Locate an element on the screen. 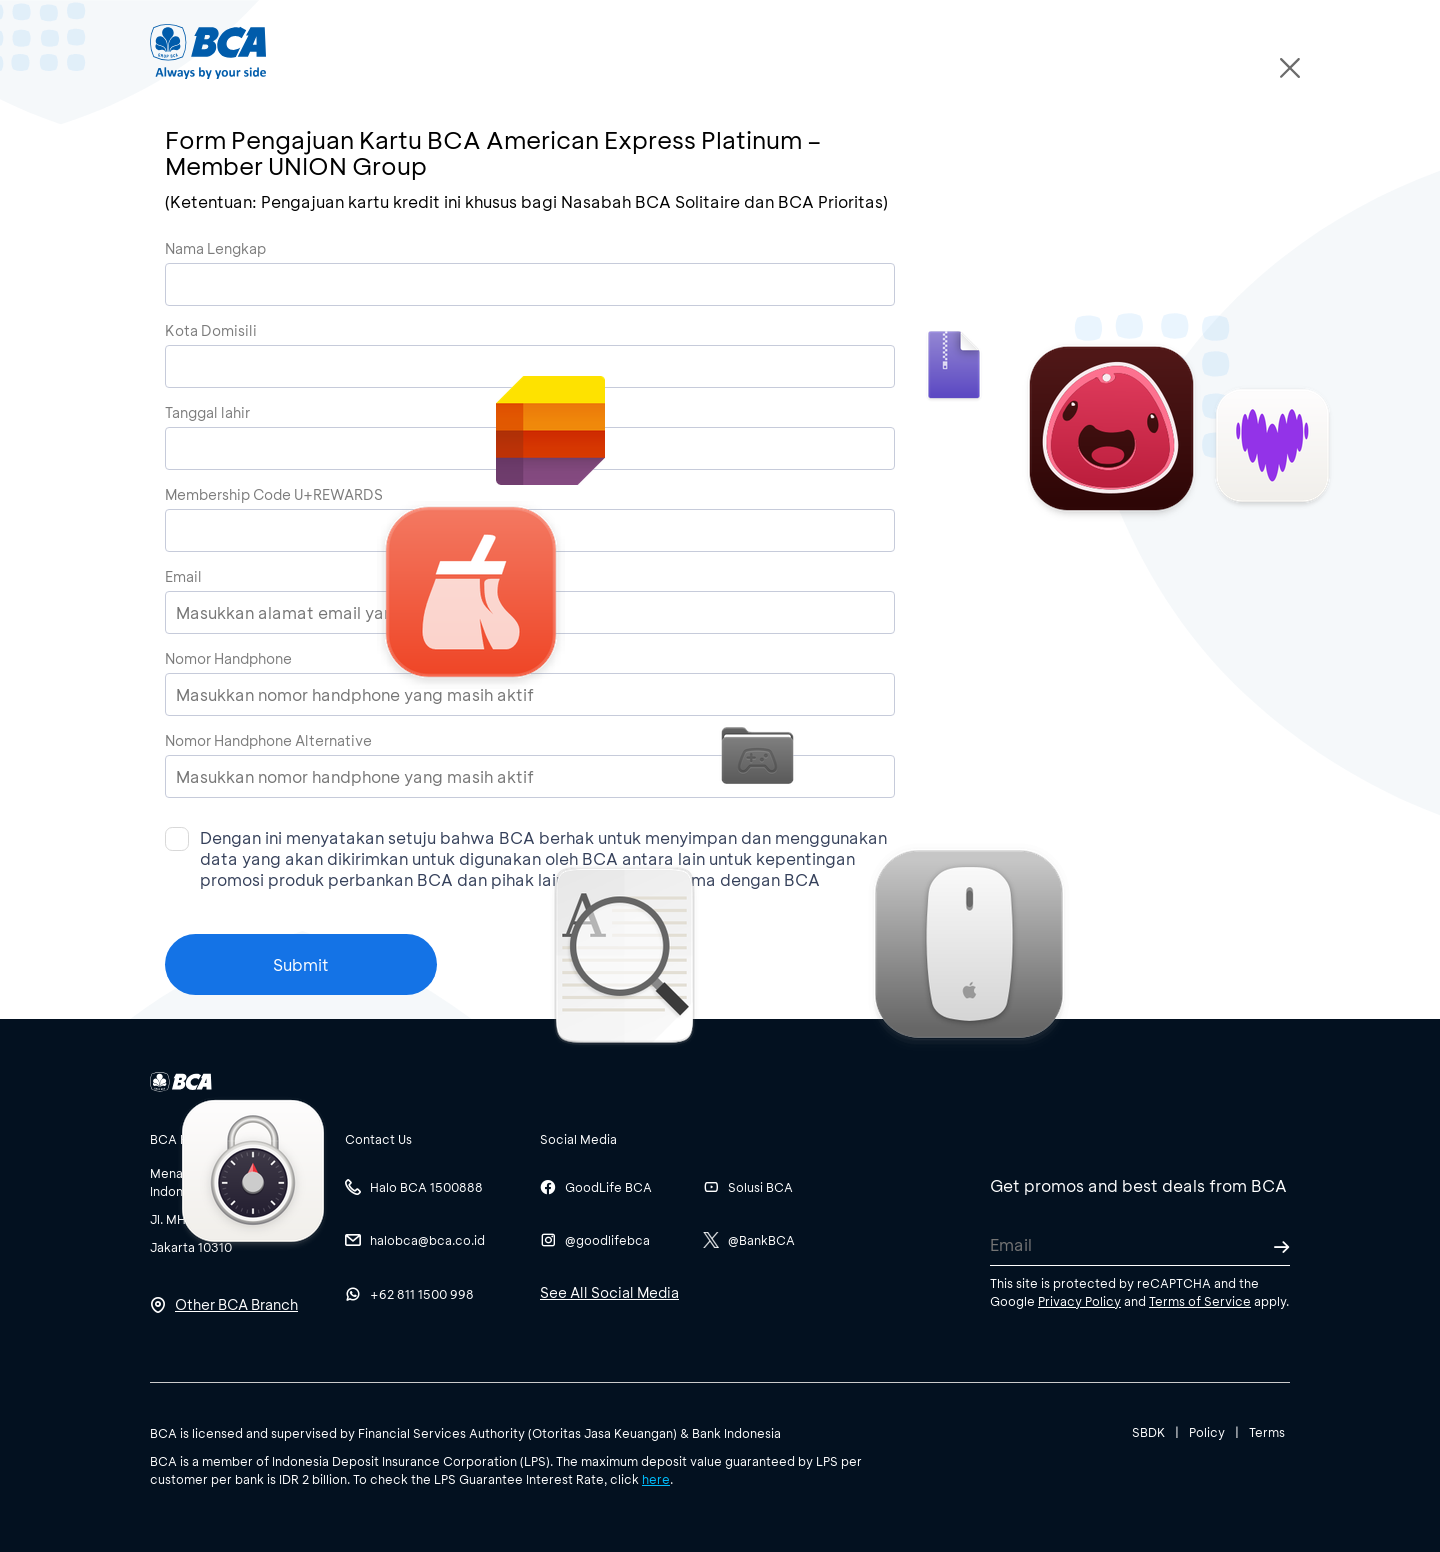  open deezer music streaming app is located at coordinates (1272, 445).